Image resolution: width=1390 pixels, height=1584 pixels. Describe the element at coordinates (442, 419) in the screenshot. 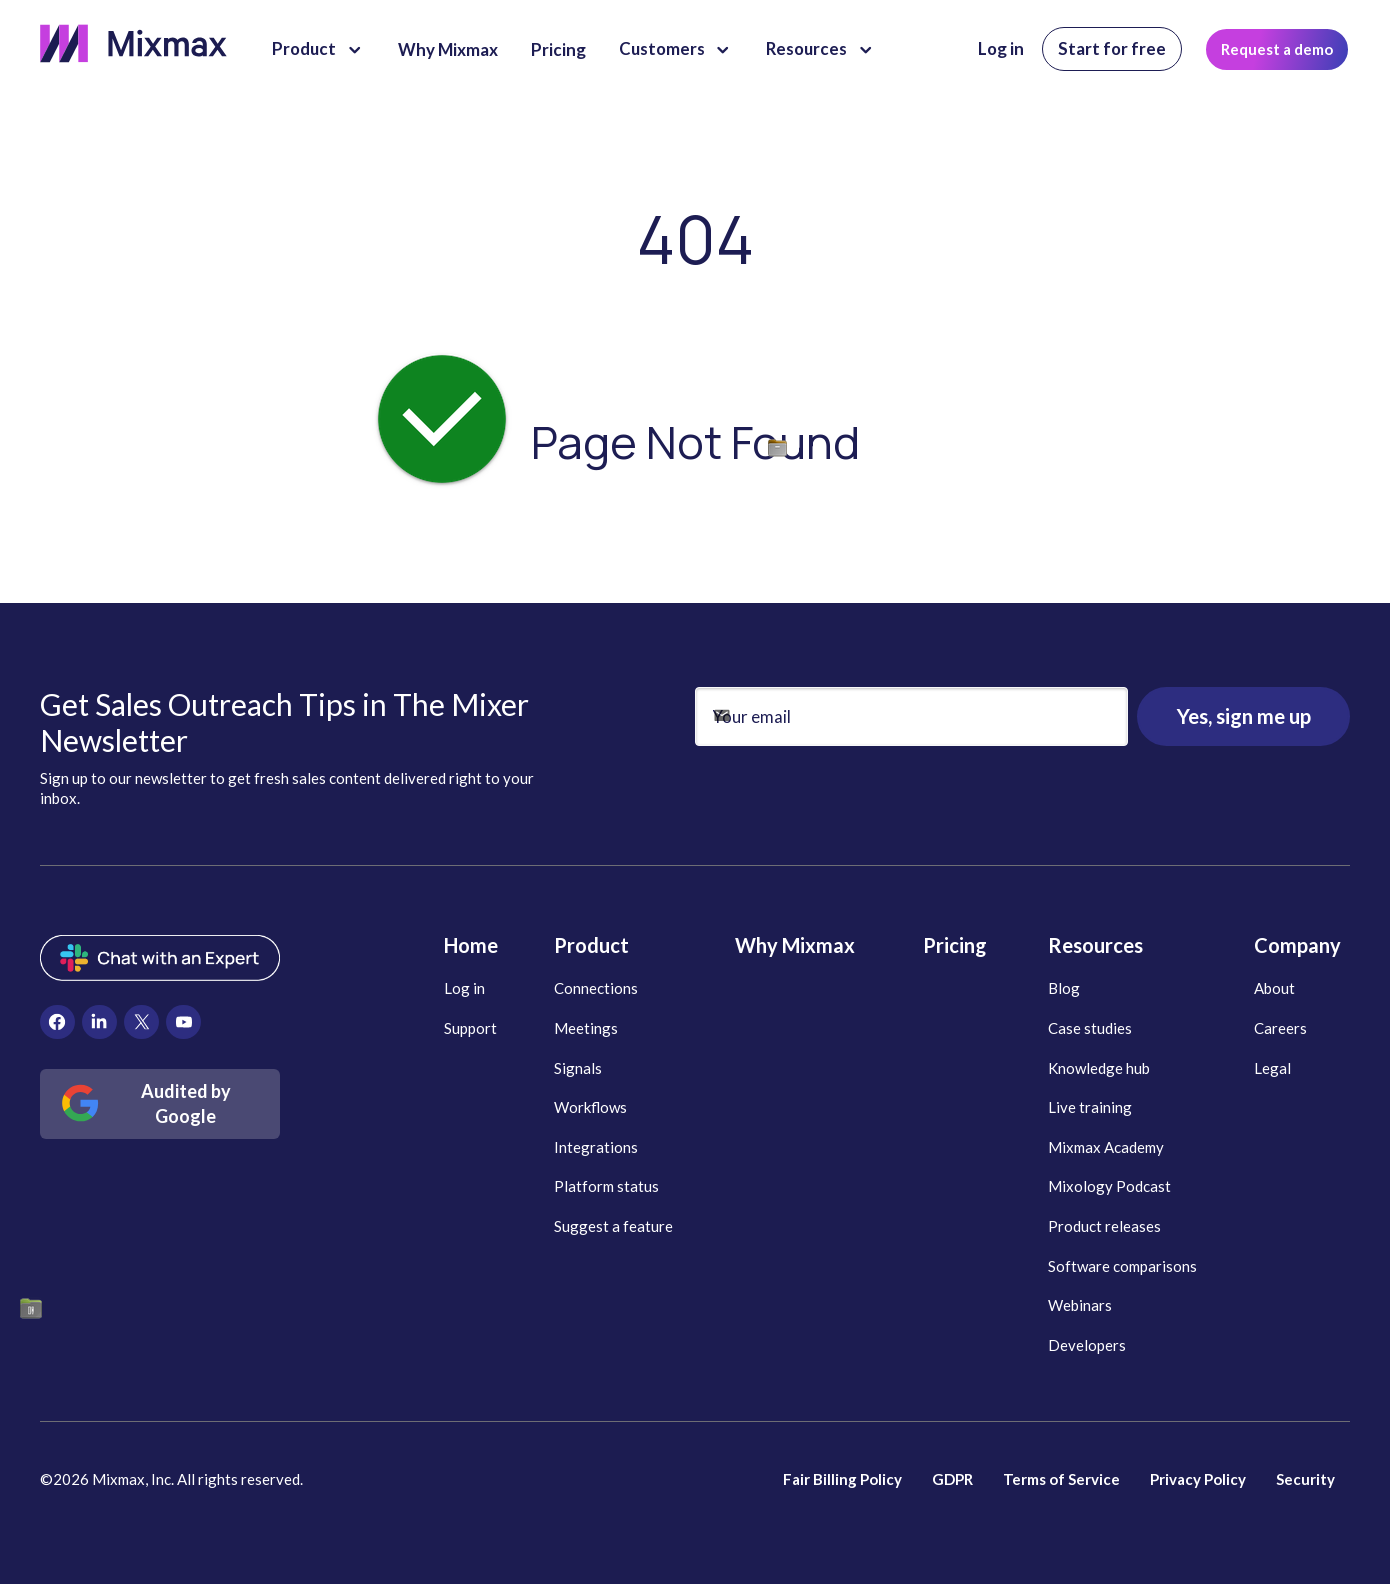

I see `dropbox file is synced and up to date` at that location.